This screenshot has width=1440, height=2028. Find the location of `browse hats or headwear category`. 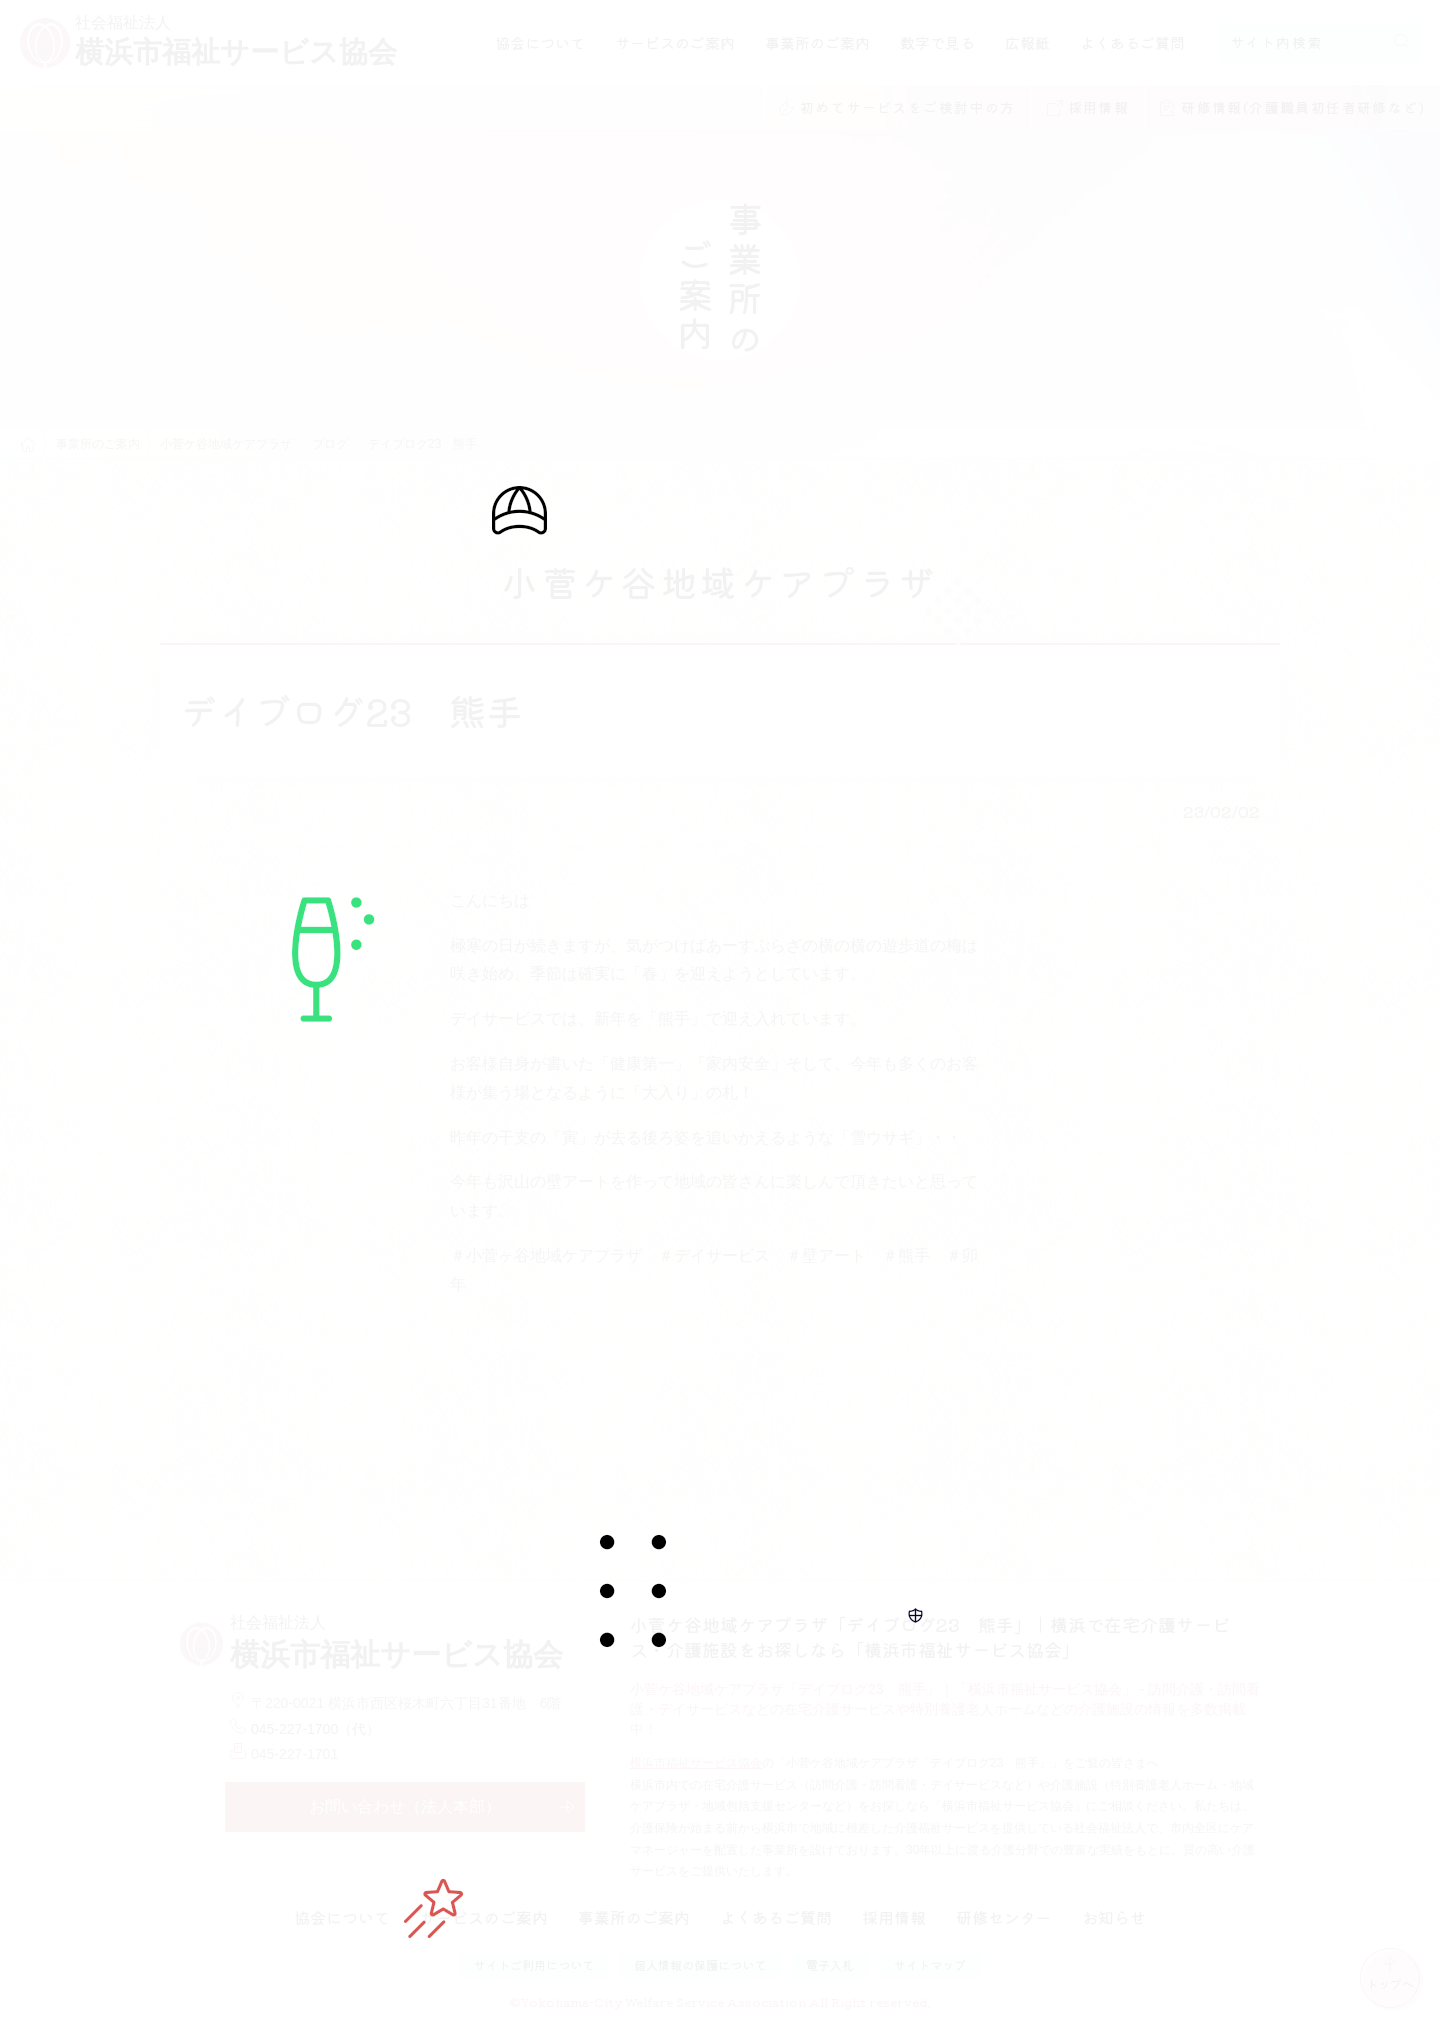

browse hats or headwear category is located at coordinates (519, 513).